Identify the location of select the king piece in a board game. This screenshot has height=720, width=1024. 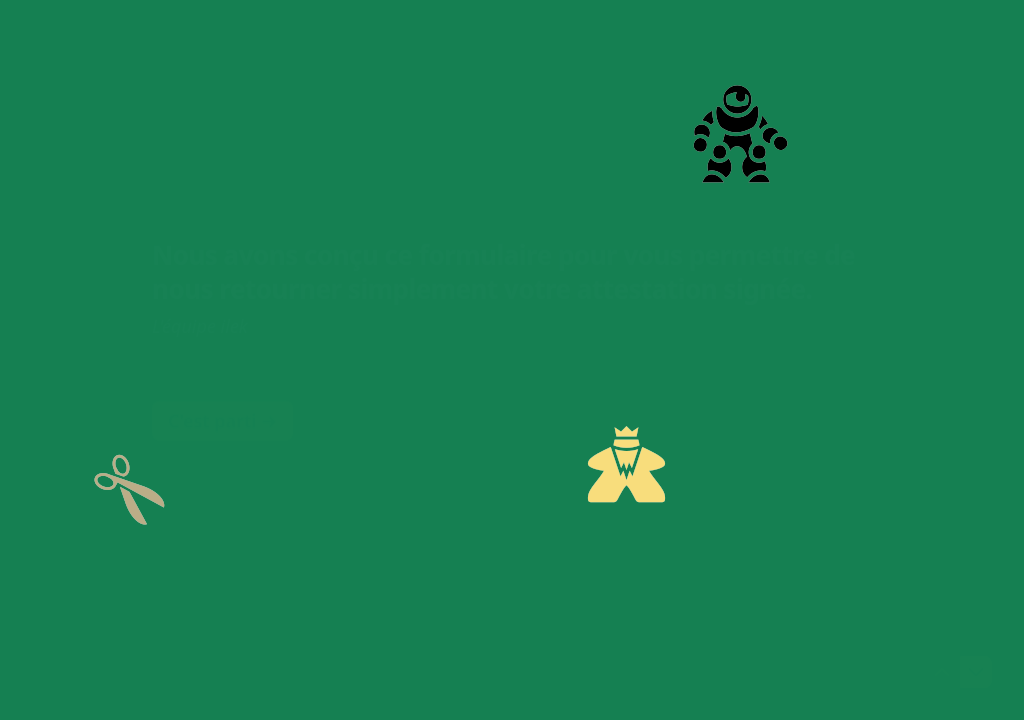
(626, 466).